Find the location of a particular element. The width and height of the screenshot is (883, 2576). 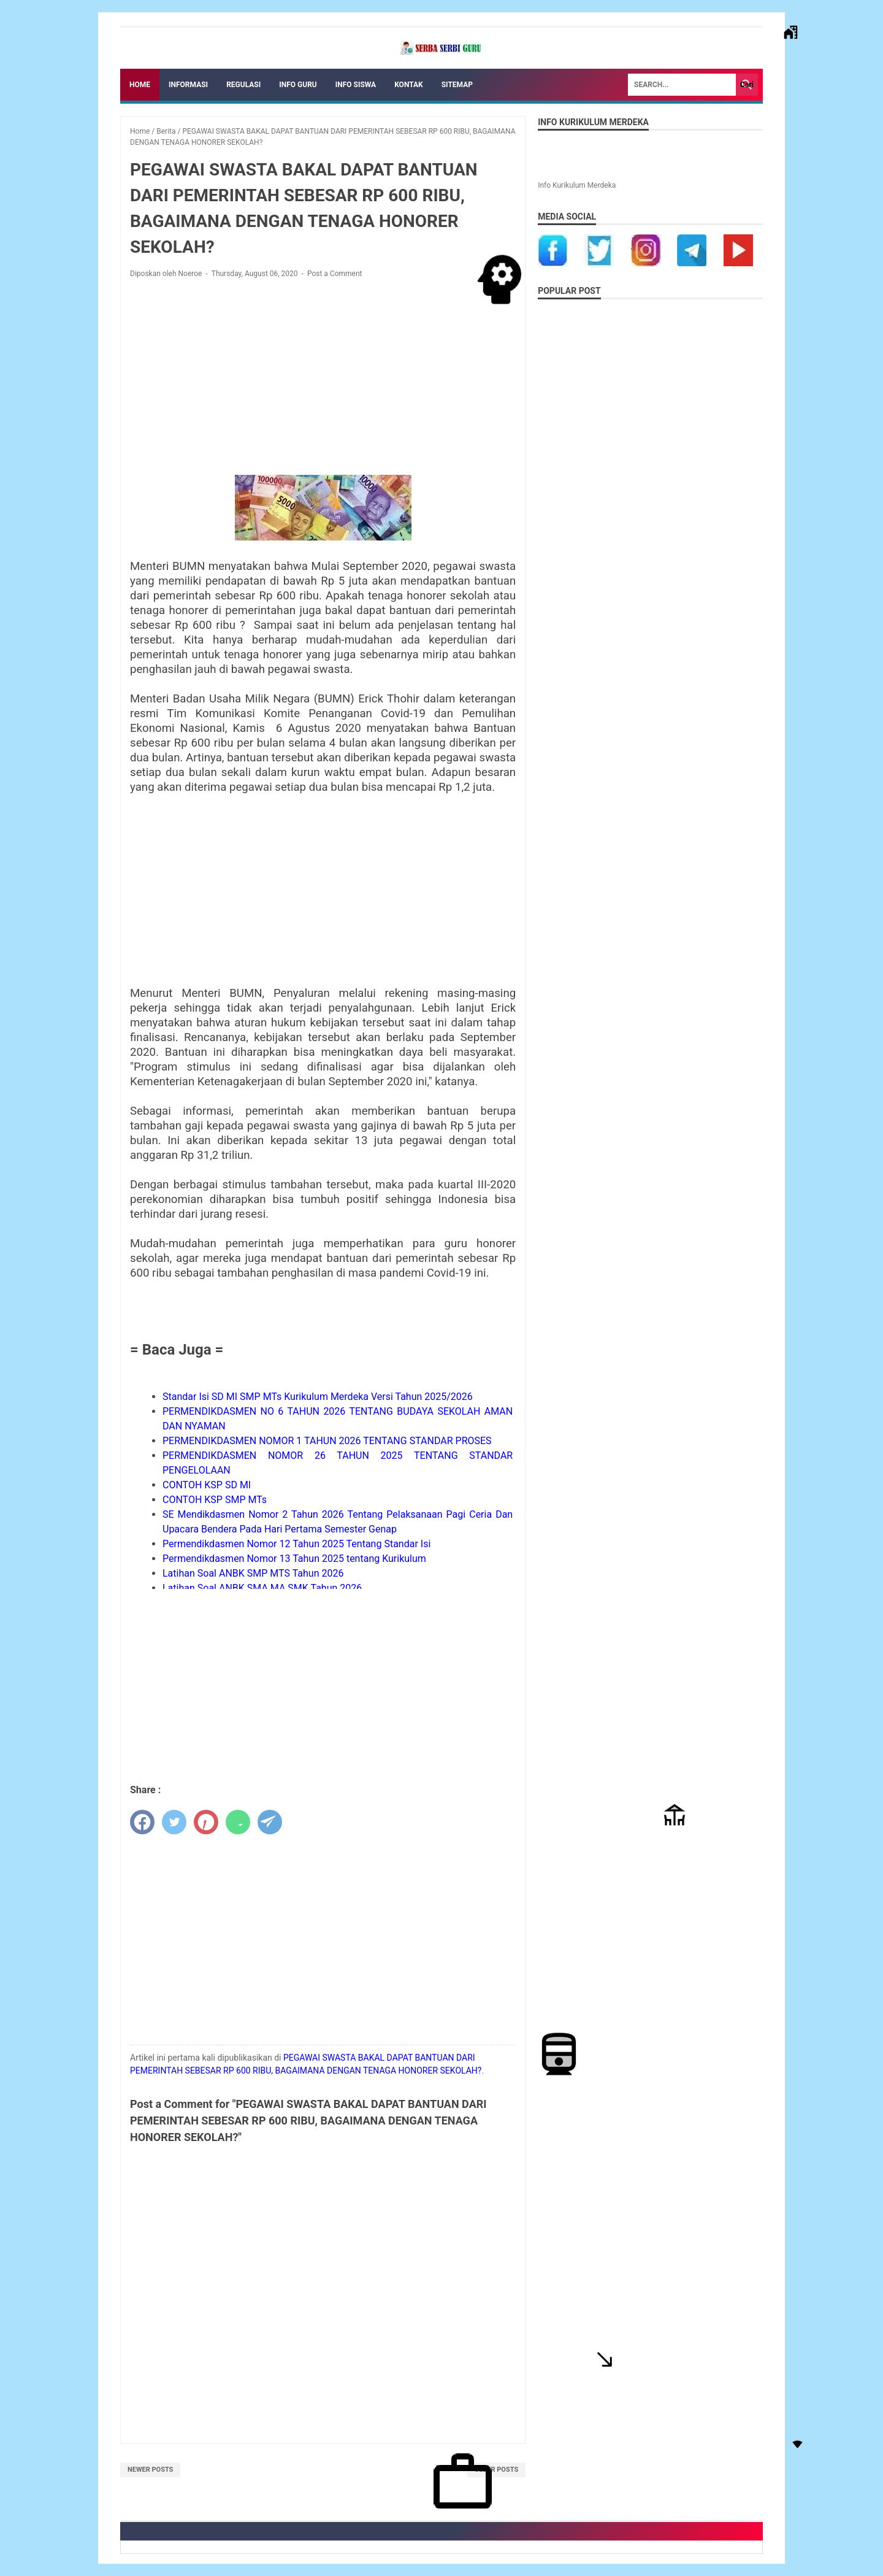

indicates full wifi signal strength is located at coordinates (797, 2444).